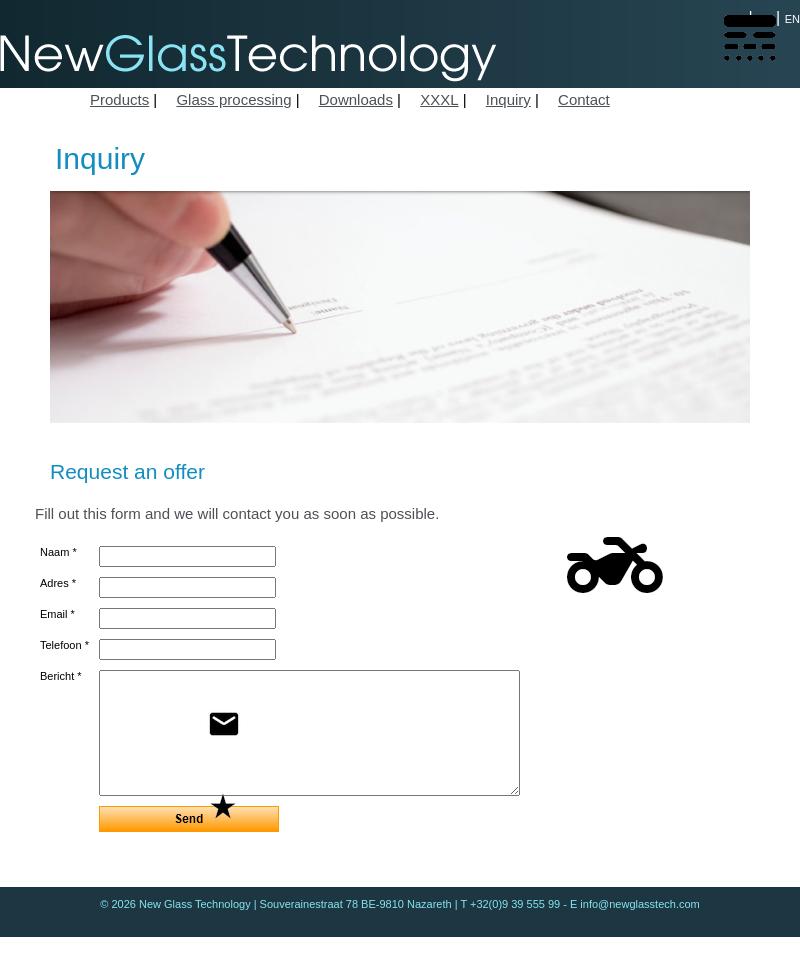  What do you see at coordinates (750, 38) in the screenshot?
I see `adjust text line spacing or density` at bounding box center [750, 38].